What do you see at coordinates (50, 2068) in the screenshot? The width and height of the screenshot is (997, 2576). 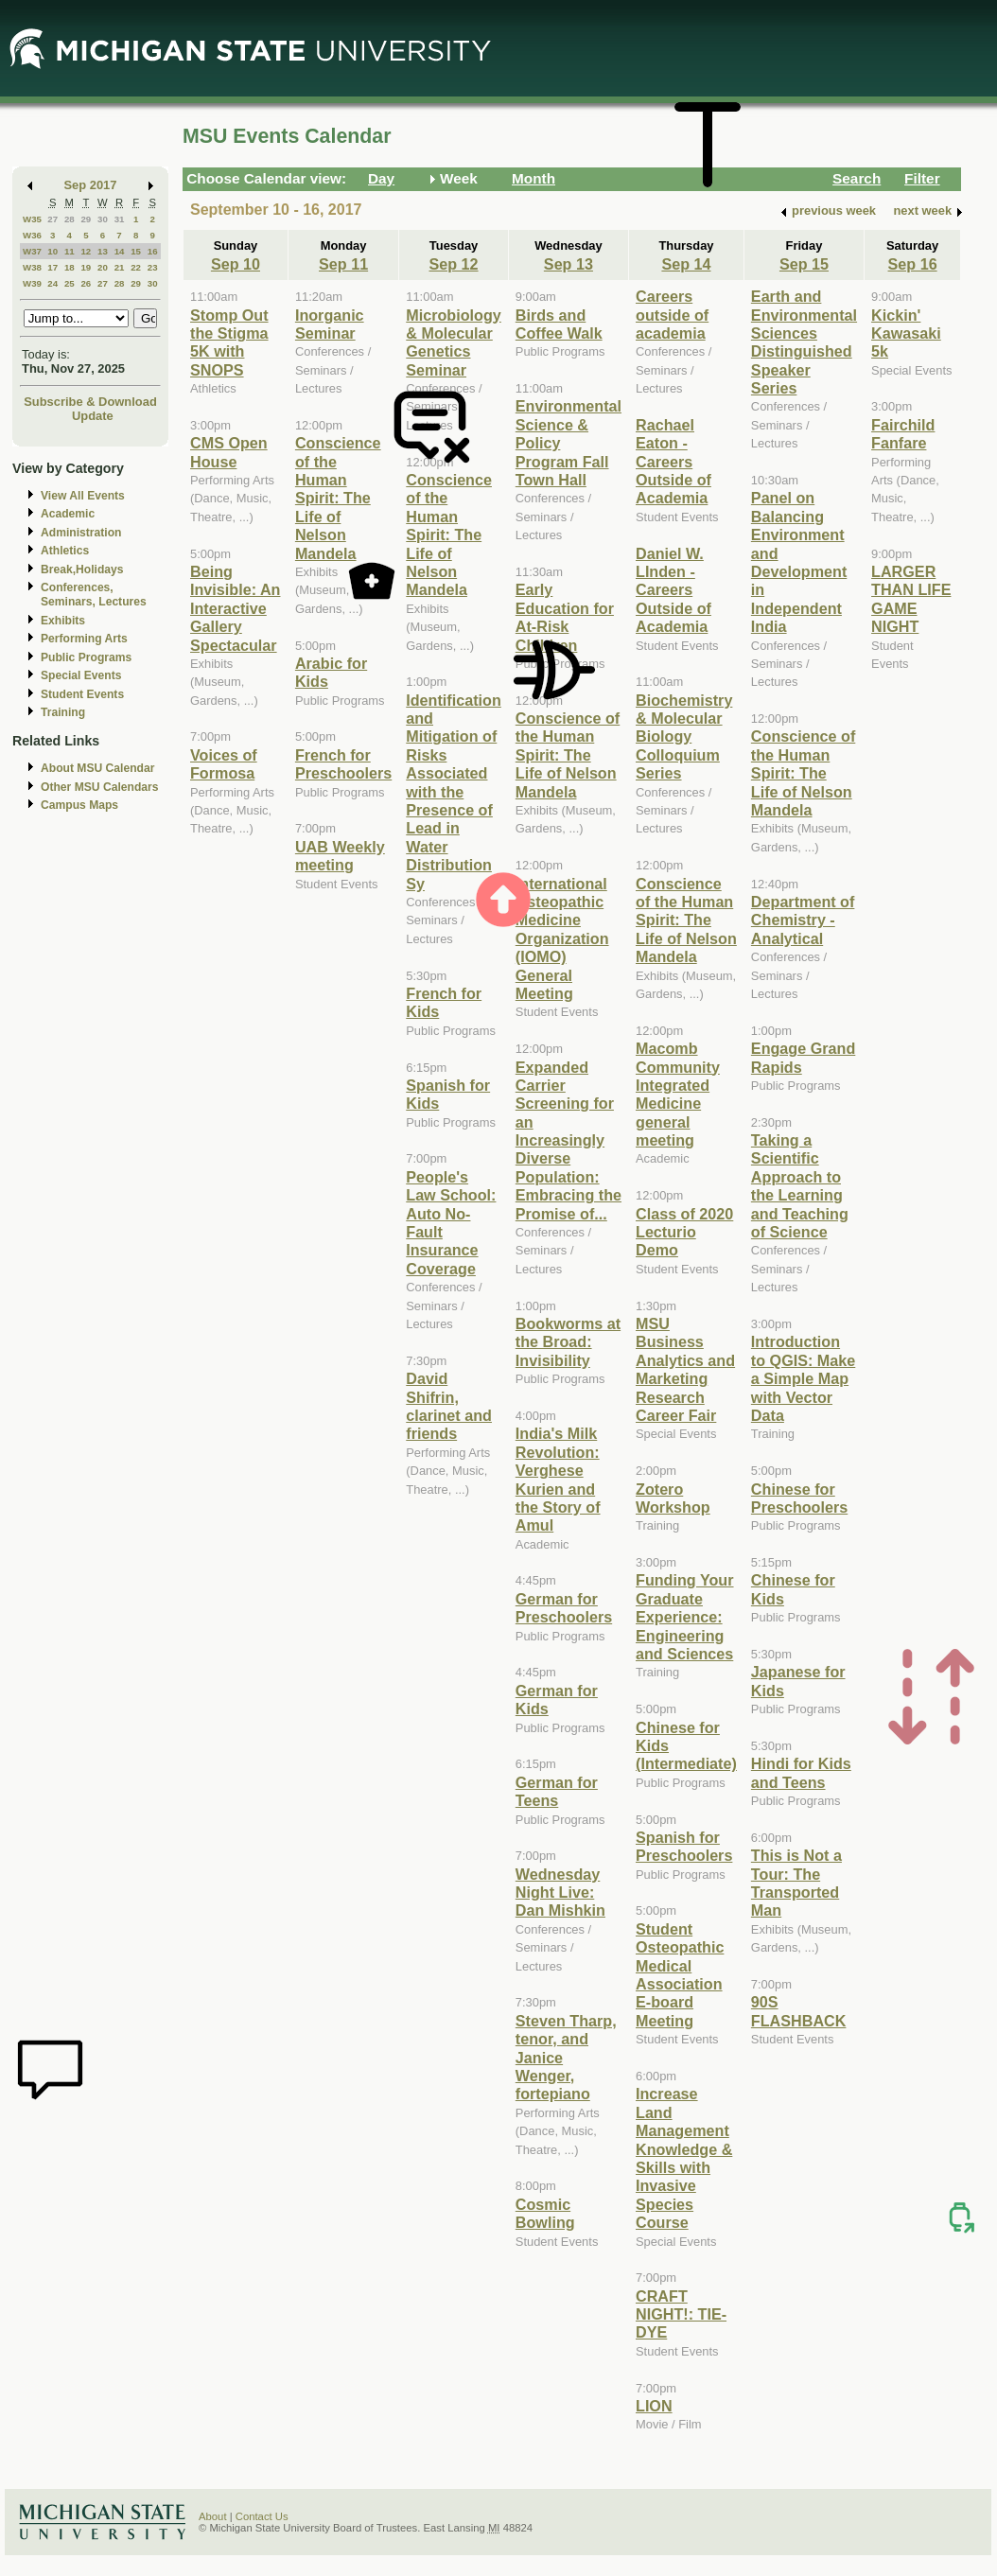 I see `open comments section` at bounding box center [50, 2068].